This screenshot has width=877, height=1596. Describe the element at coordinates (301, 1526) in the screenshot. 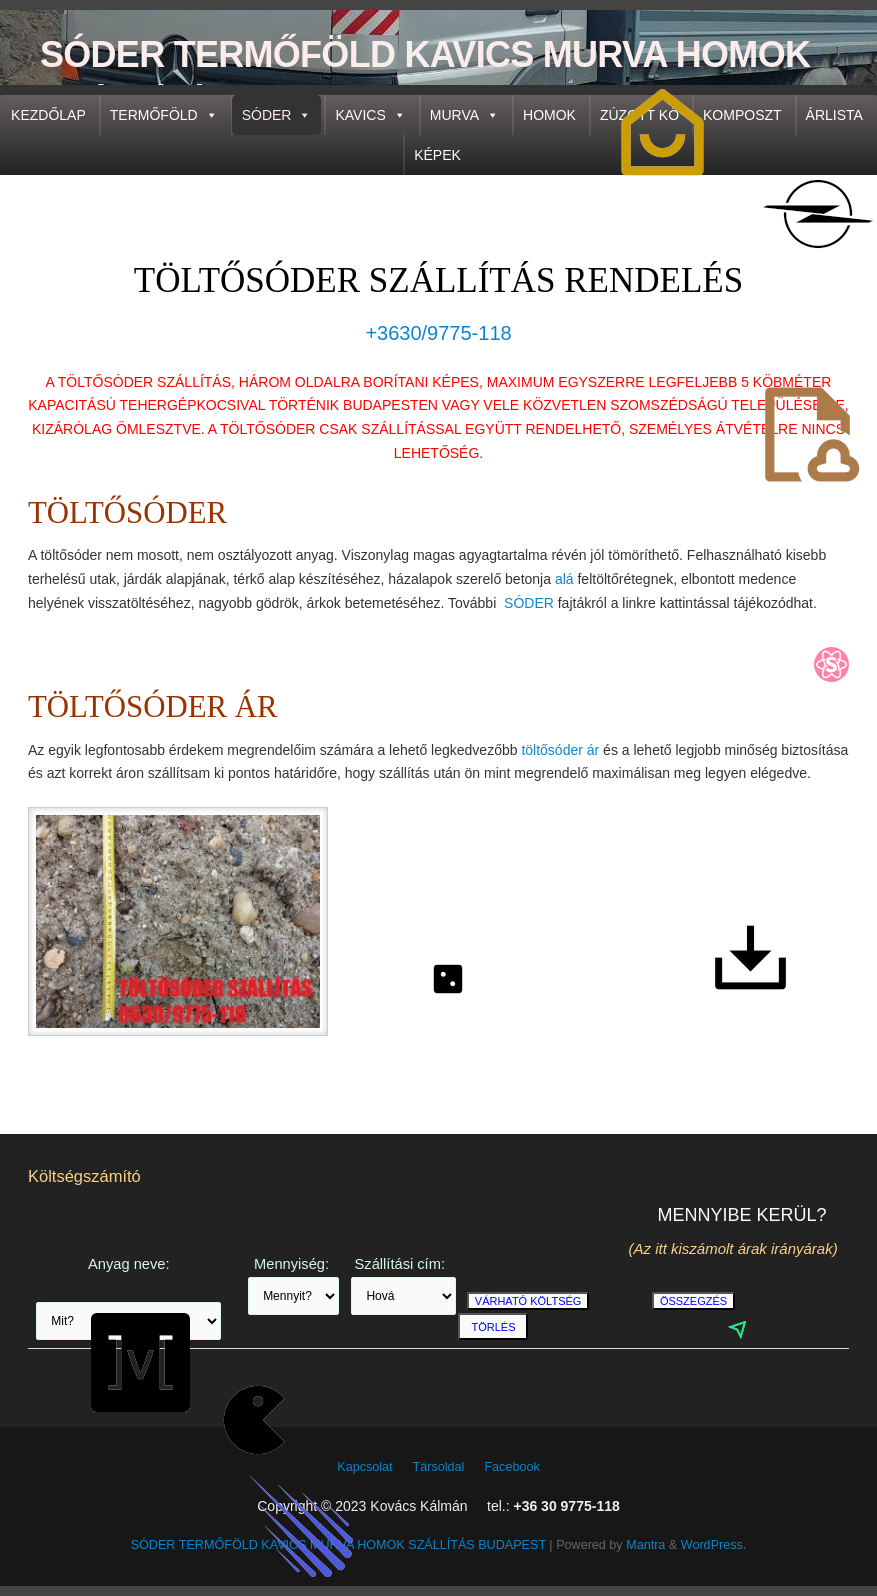

I see `meteor framework logo` at that location.